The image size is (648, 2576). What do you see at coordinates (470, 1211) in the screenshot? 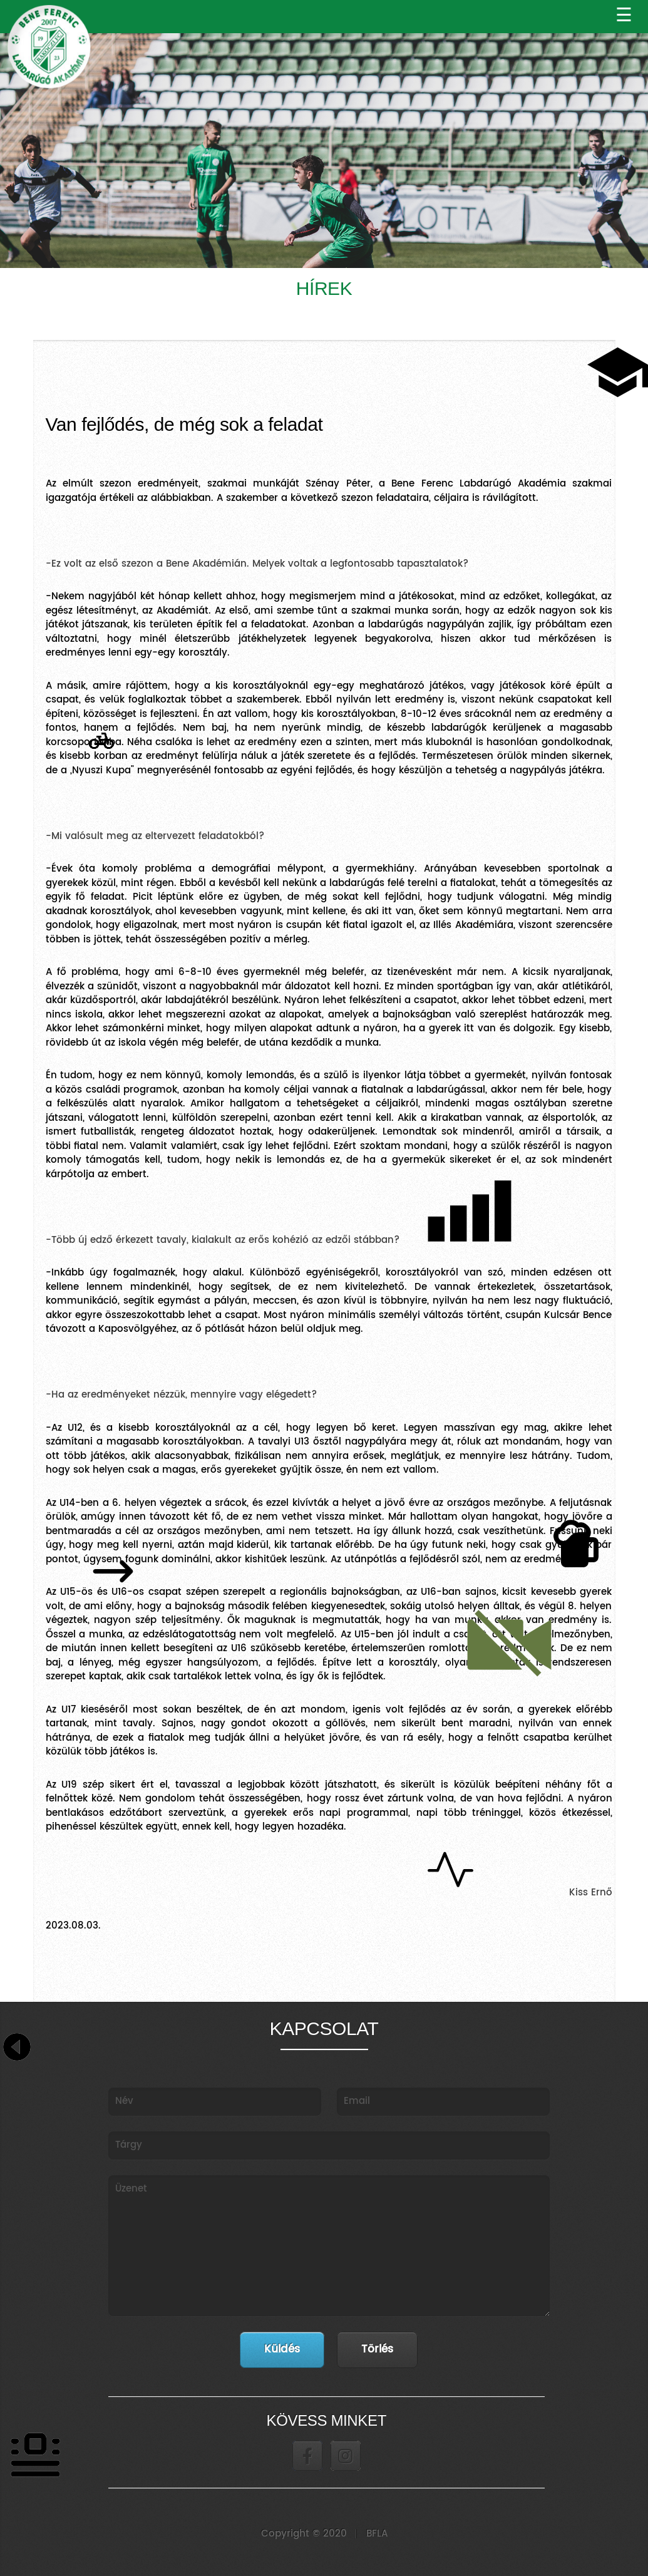
I see `indicates cellular network signal strength` at bounding box center [470, 1211].